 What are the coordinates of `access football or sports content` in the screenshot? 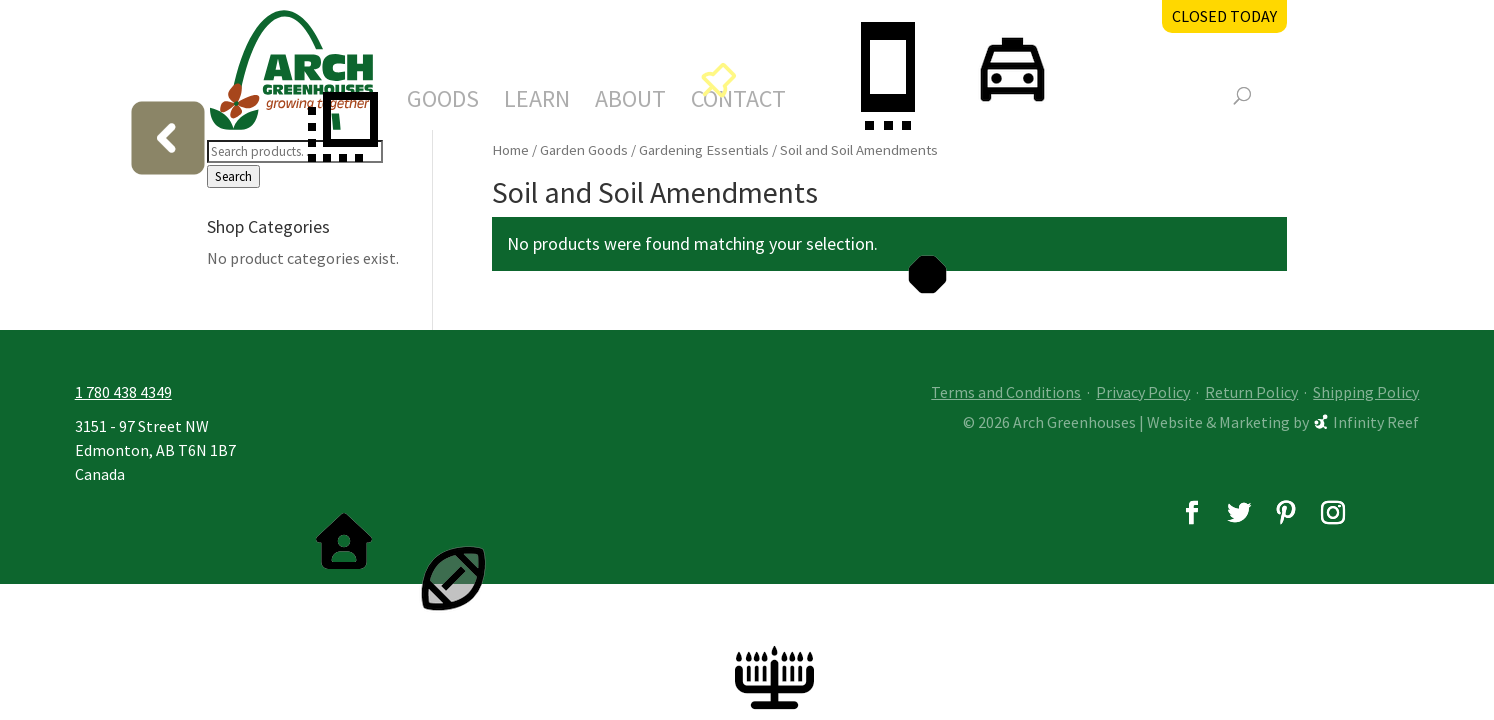 It's located at (453, 578).